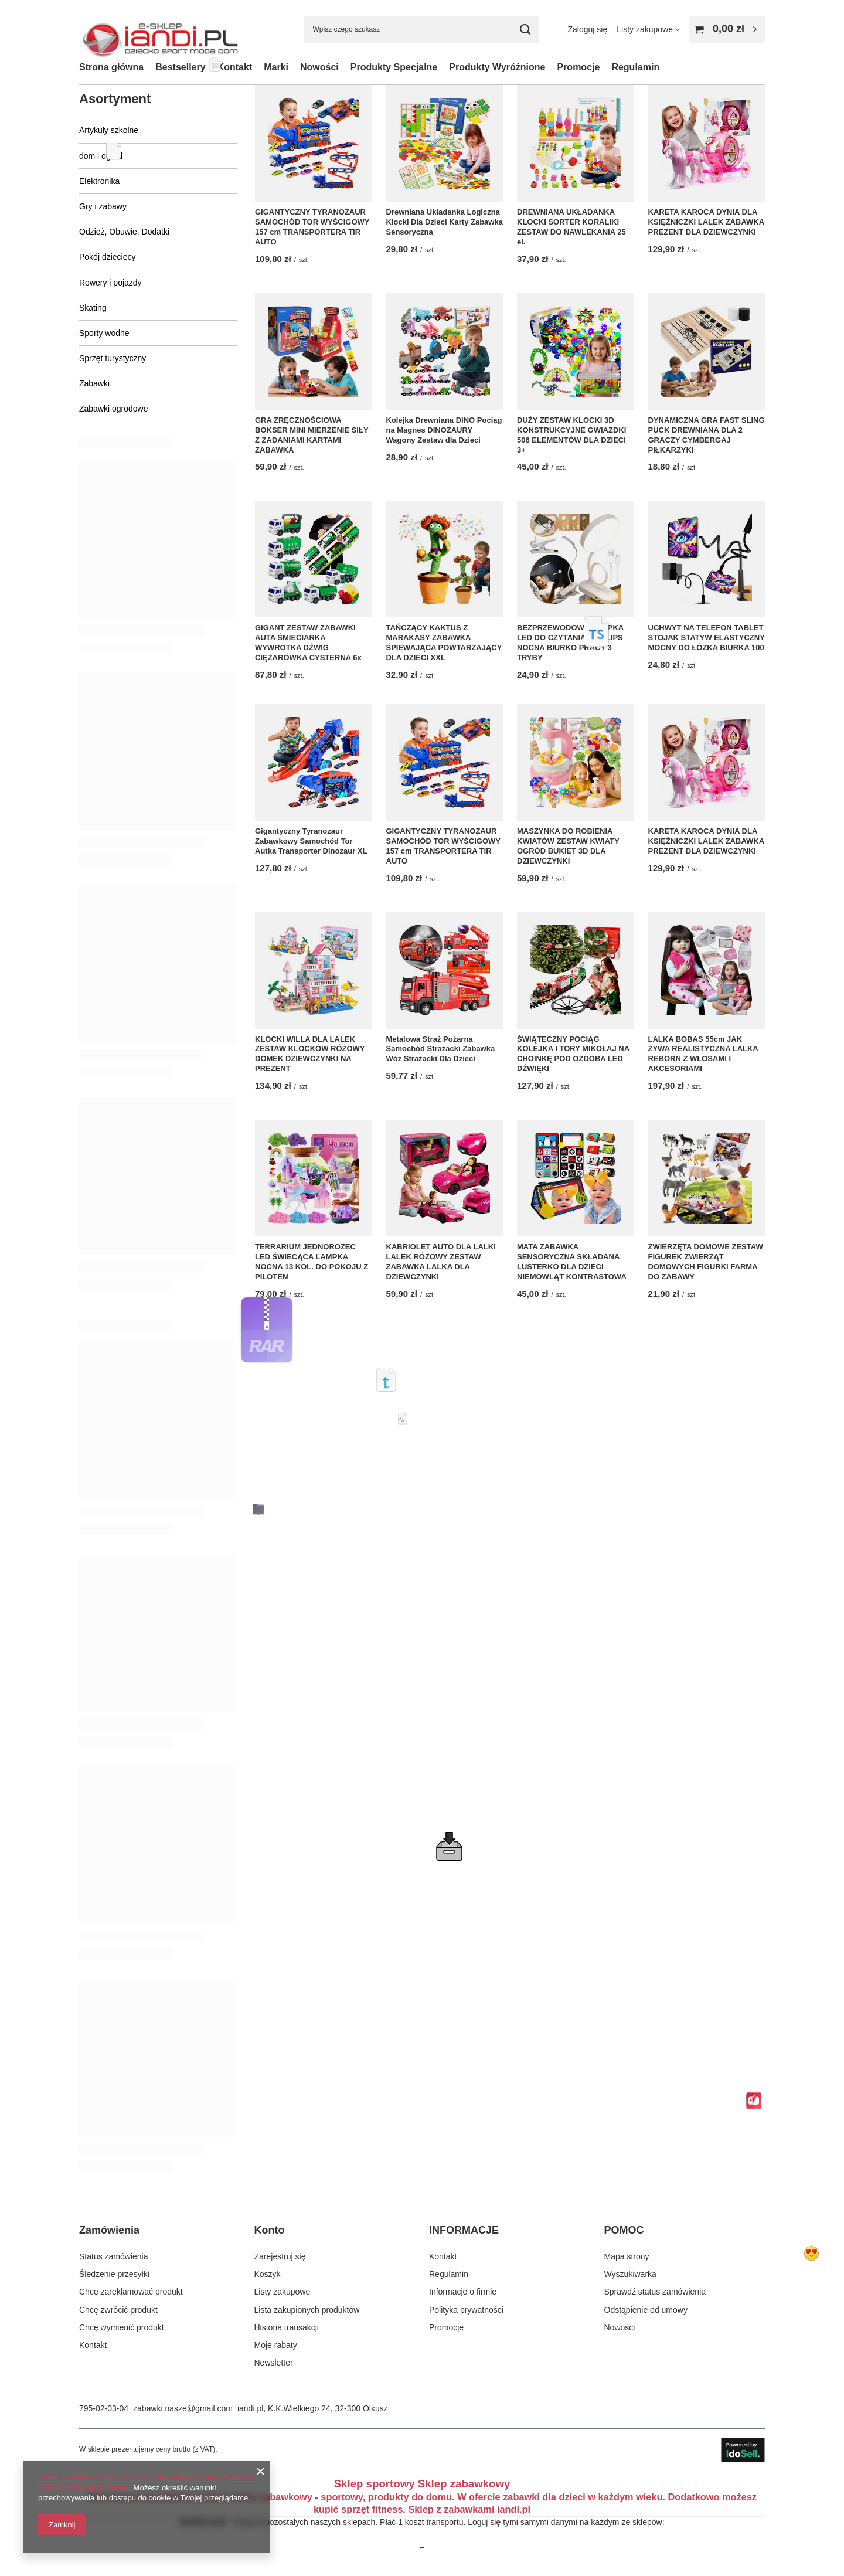  What do you see at coordinates (386, 1379) in the screenshot?
I see `a typst document file` at bounding box center [386, 1379].